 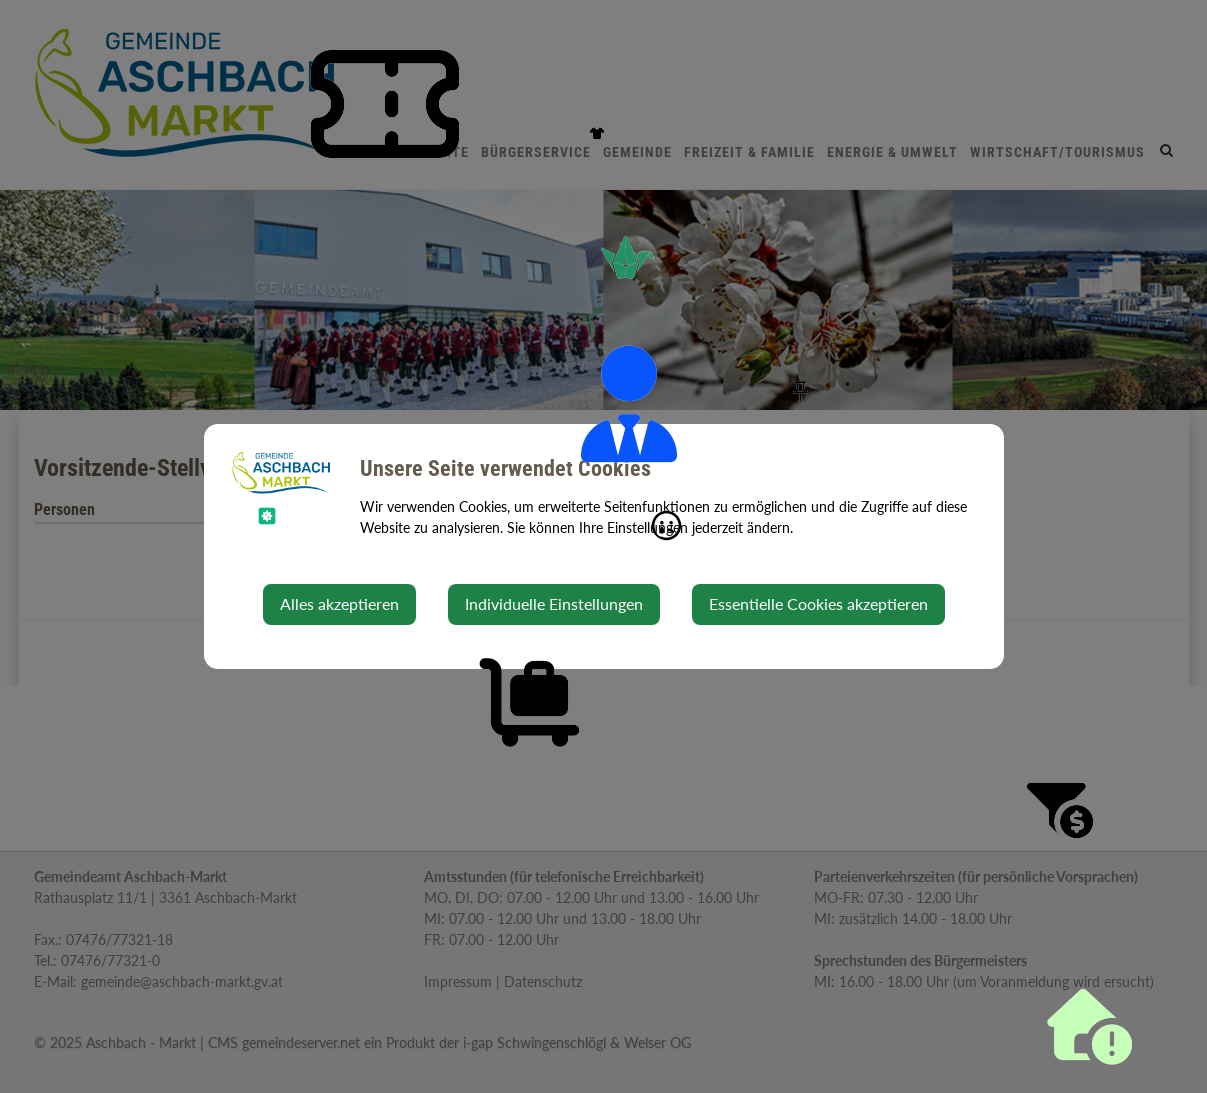 I want to click on access baggage or luggage services, so click(x=529, y=702).